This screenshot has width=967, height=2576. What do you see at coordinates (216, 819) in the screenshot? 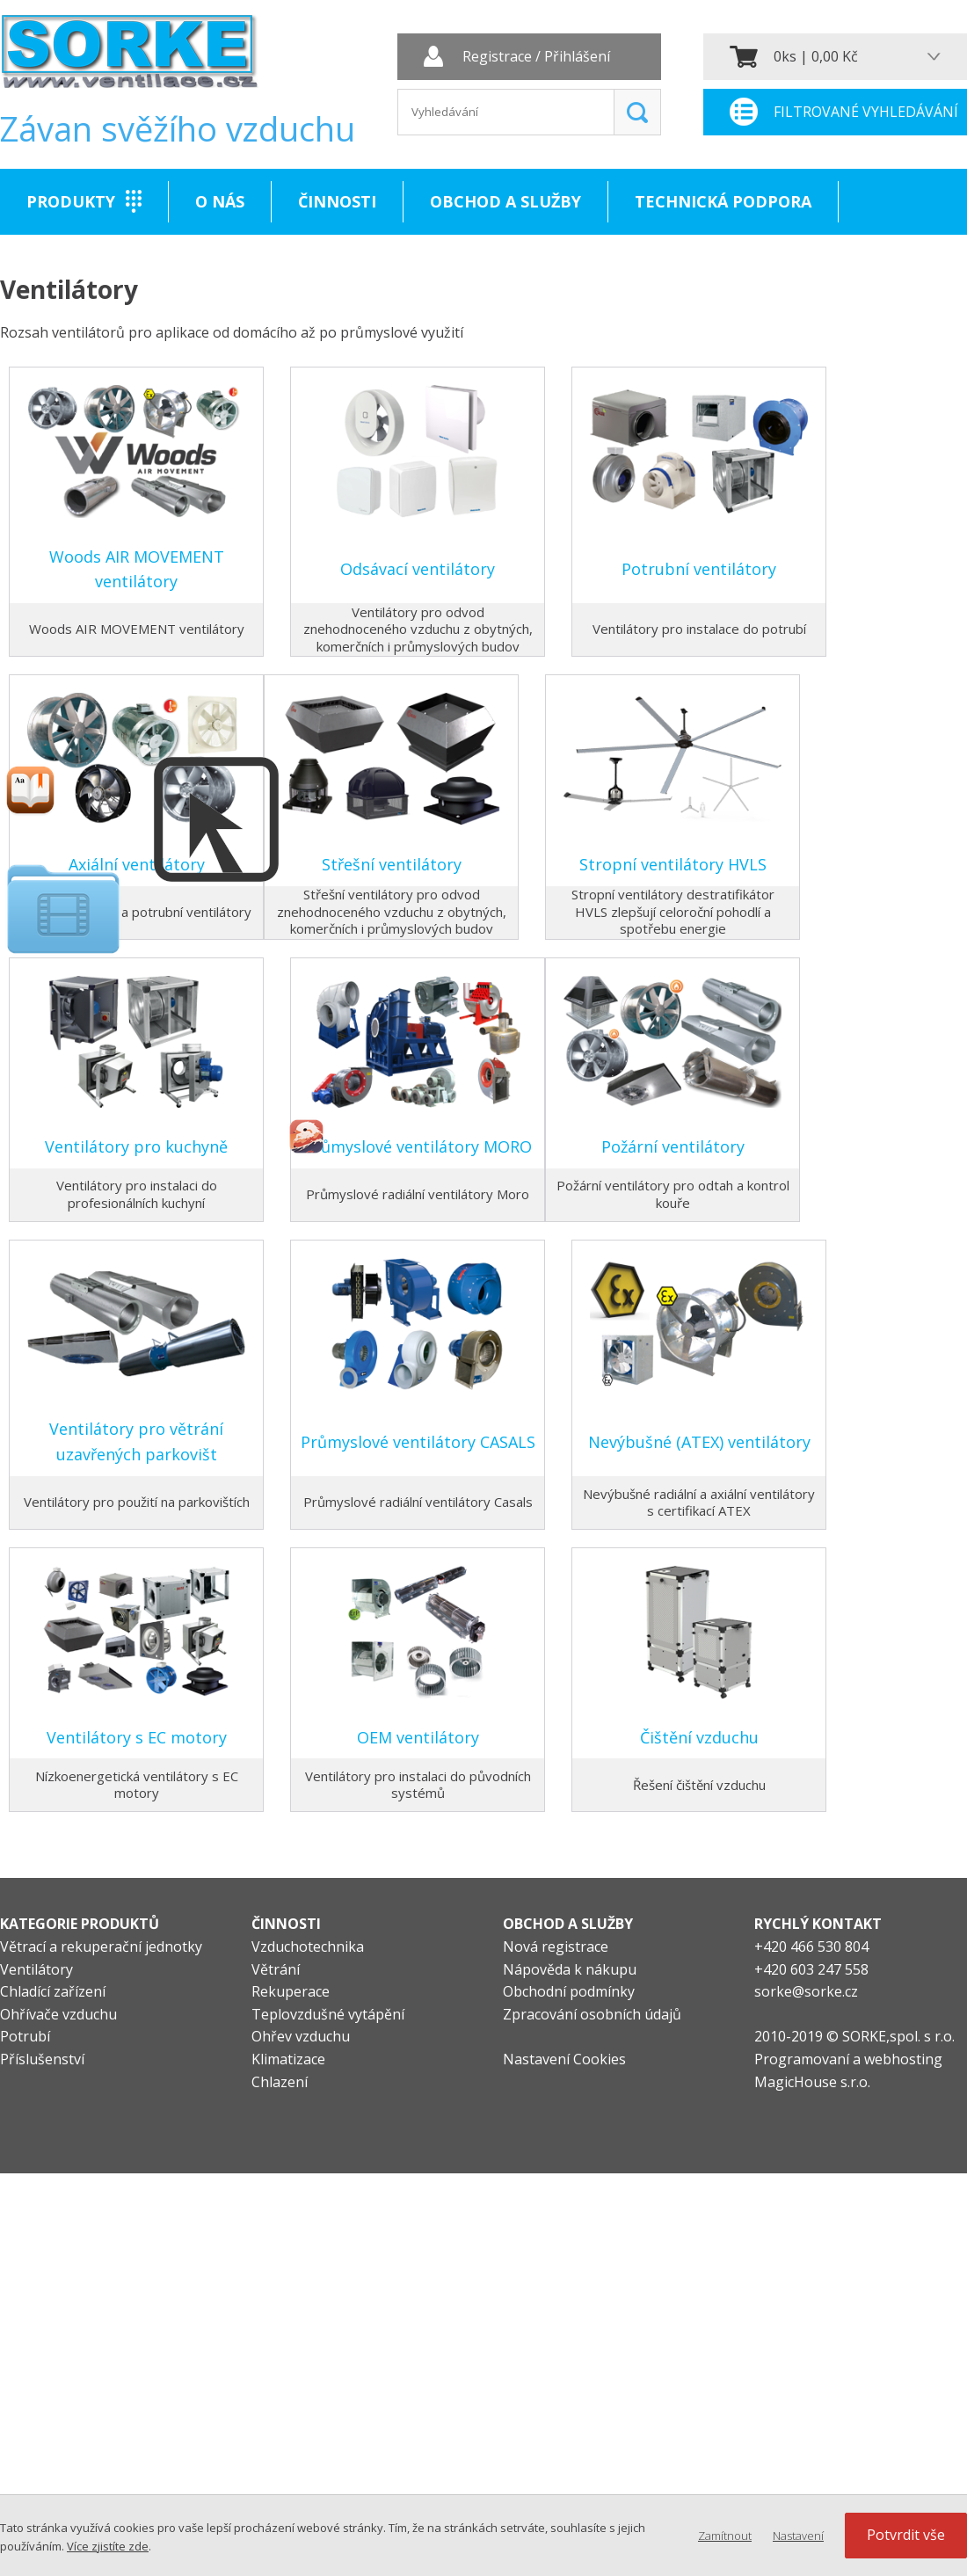
I see `open fusion app or automation tool` at bounding box center [216, 819].